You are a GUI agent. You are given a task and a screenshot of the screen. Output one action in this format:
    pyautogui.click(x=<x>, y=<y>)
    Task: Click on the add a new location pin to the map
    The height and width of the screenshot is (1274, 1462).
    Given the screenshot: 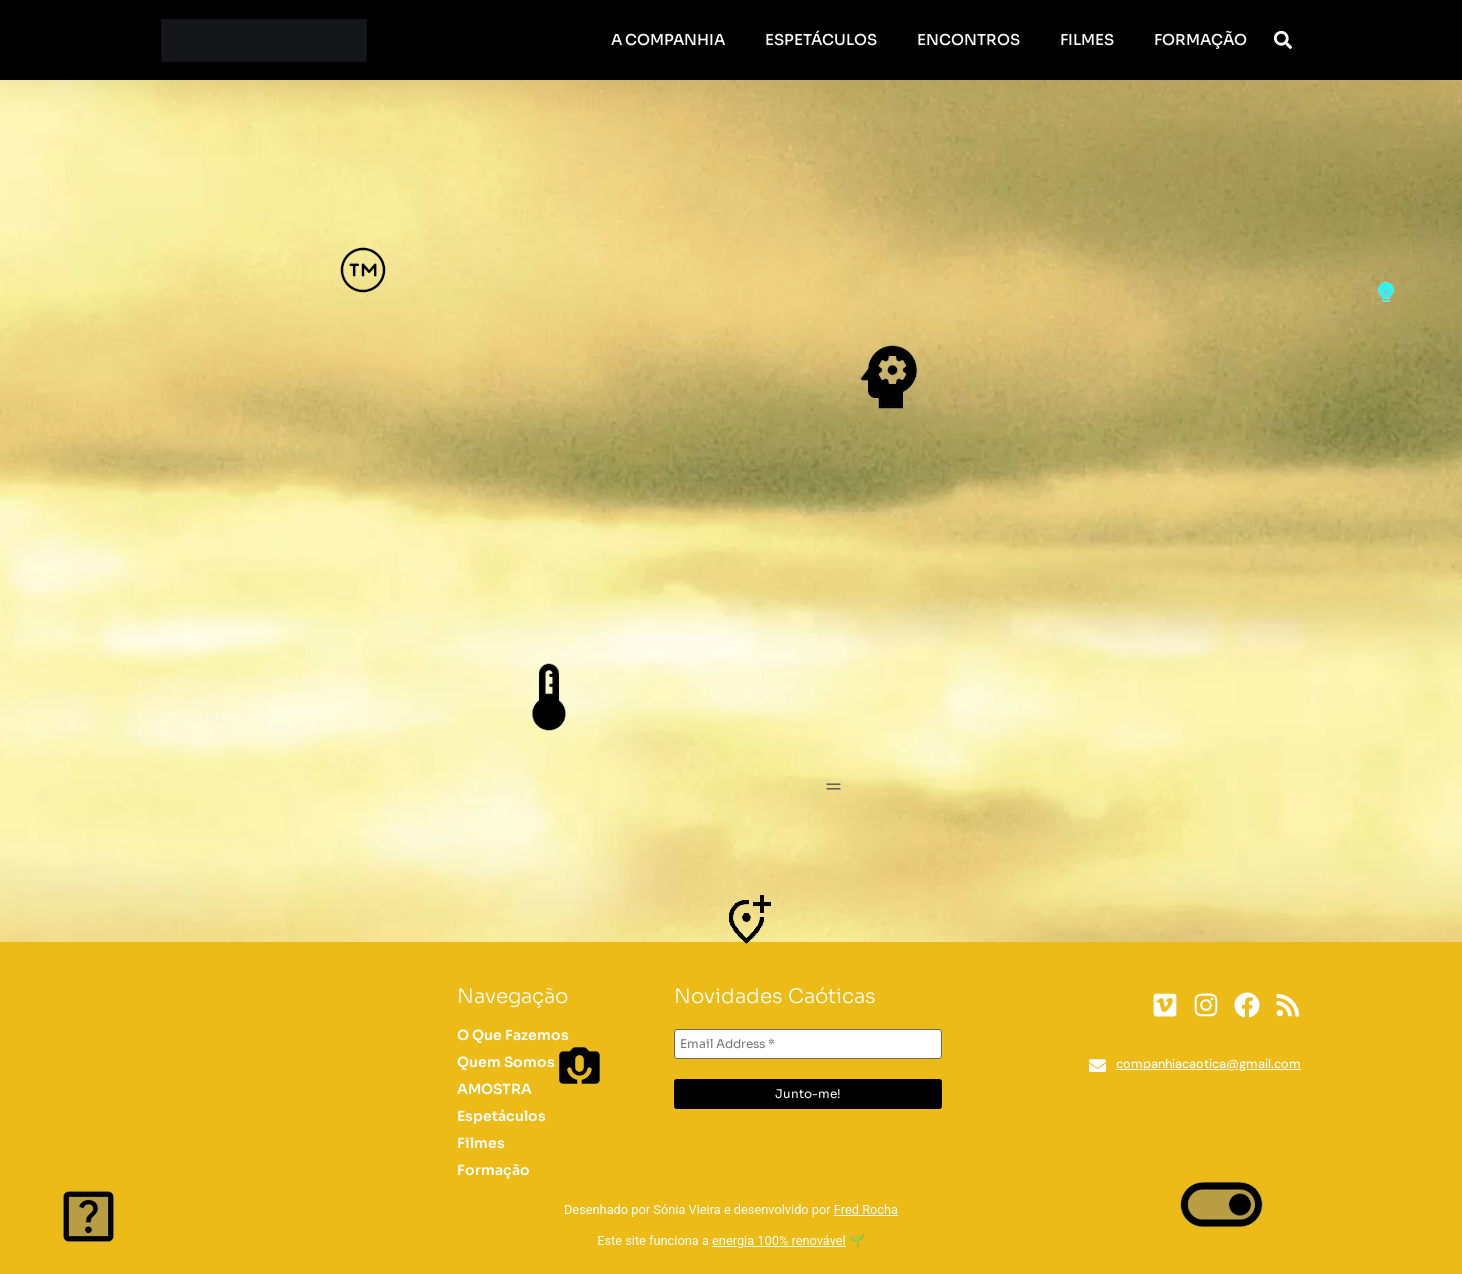 What is the action you would take?
    pyautogui.click(x=746, y=919)
    